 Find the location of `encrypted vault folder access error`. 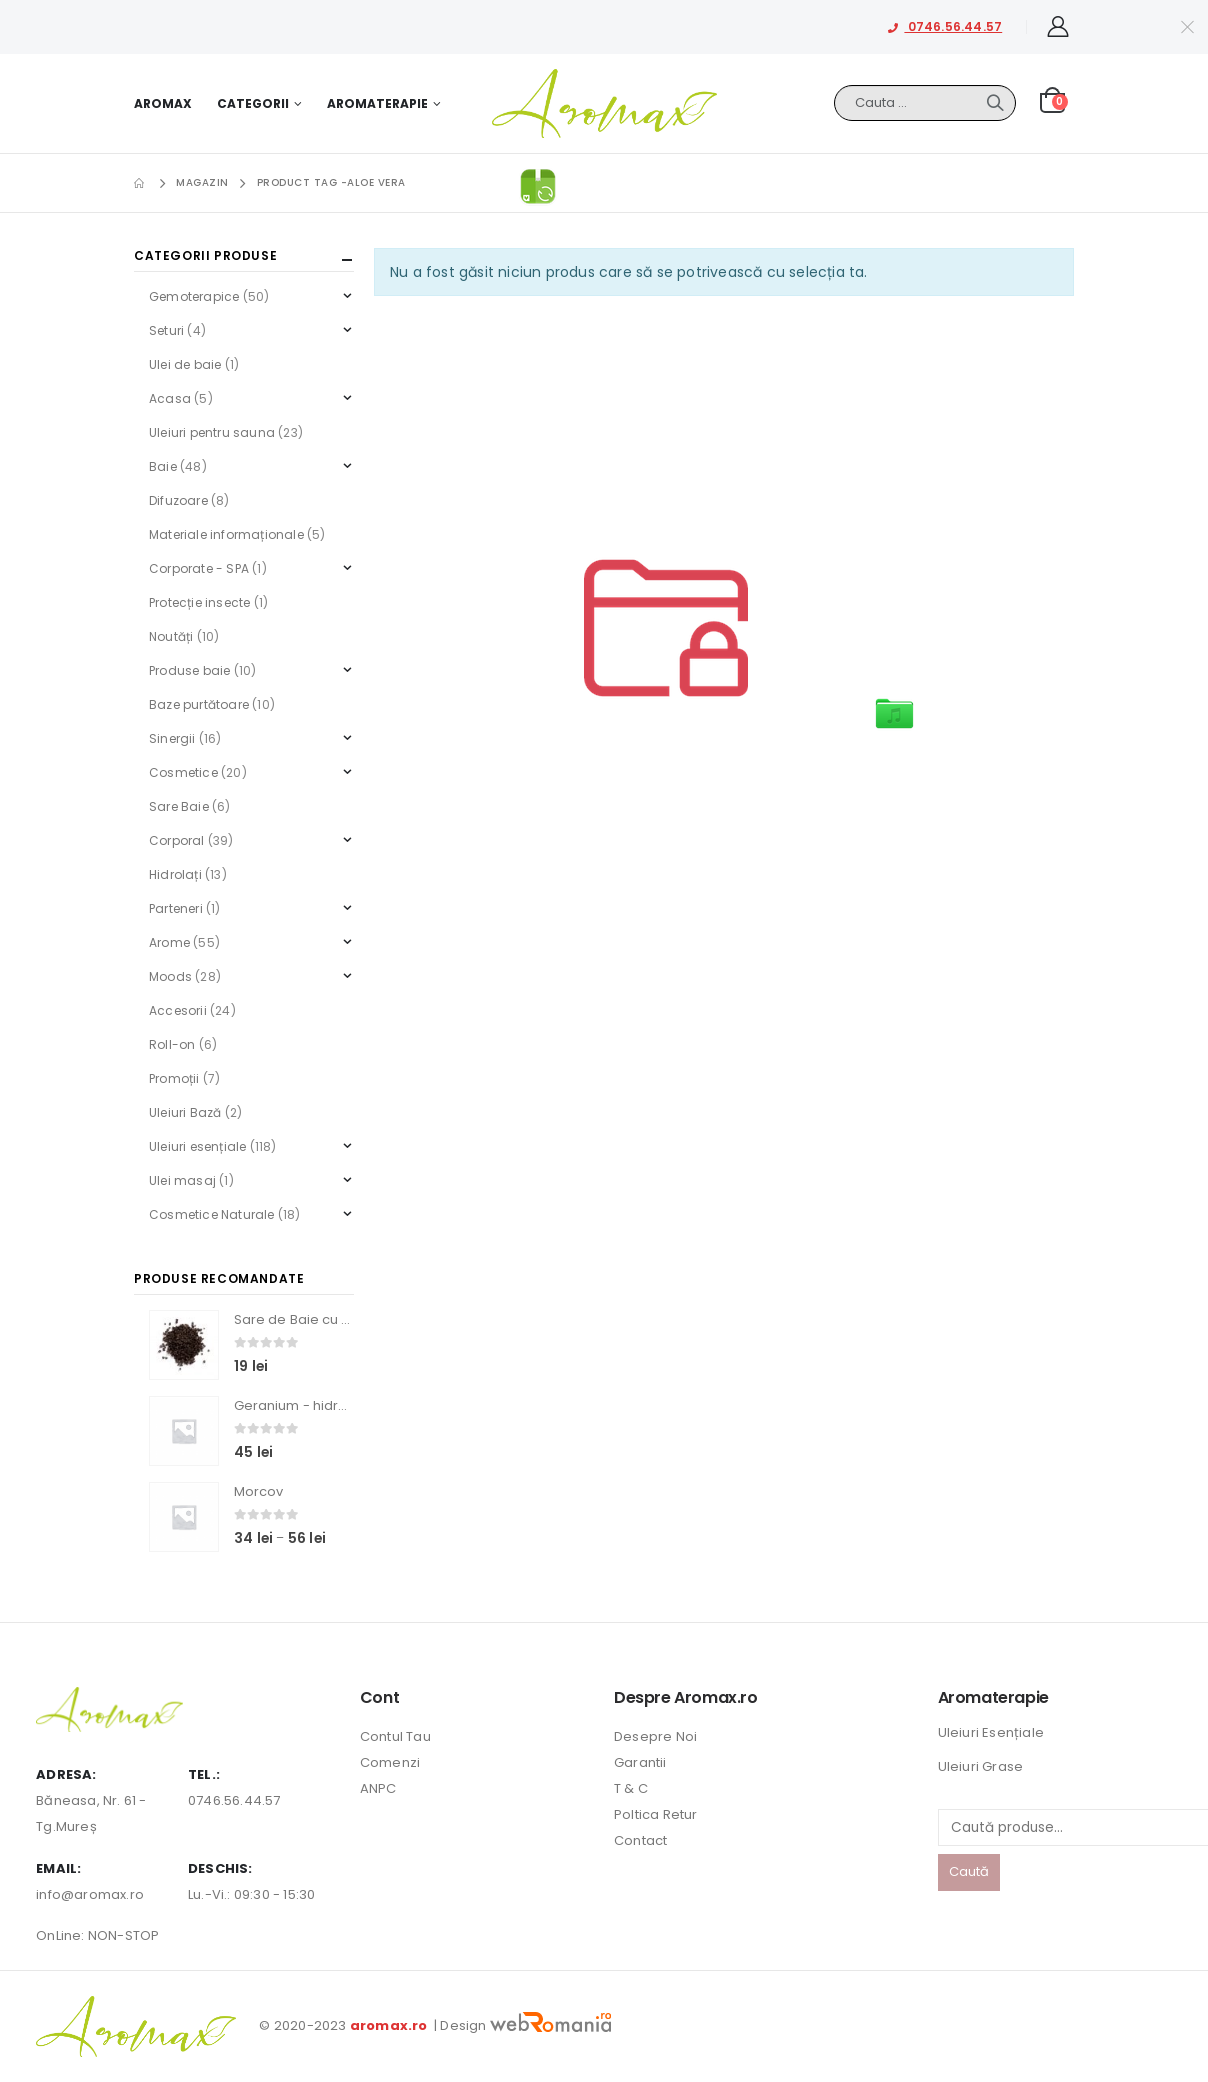

encrypted vault folder access error is located at coordinates (666, 628).